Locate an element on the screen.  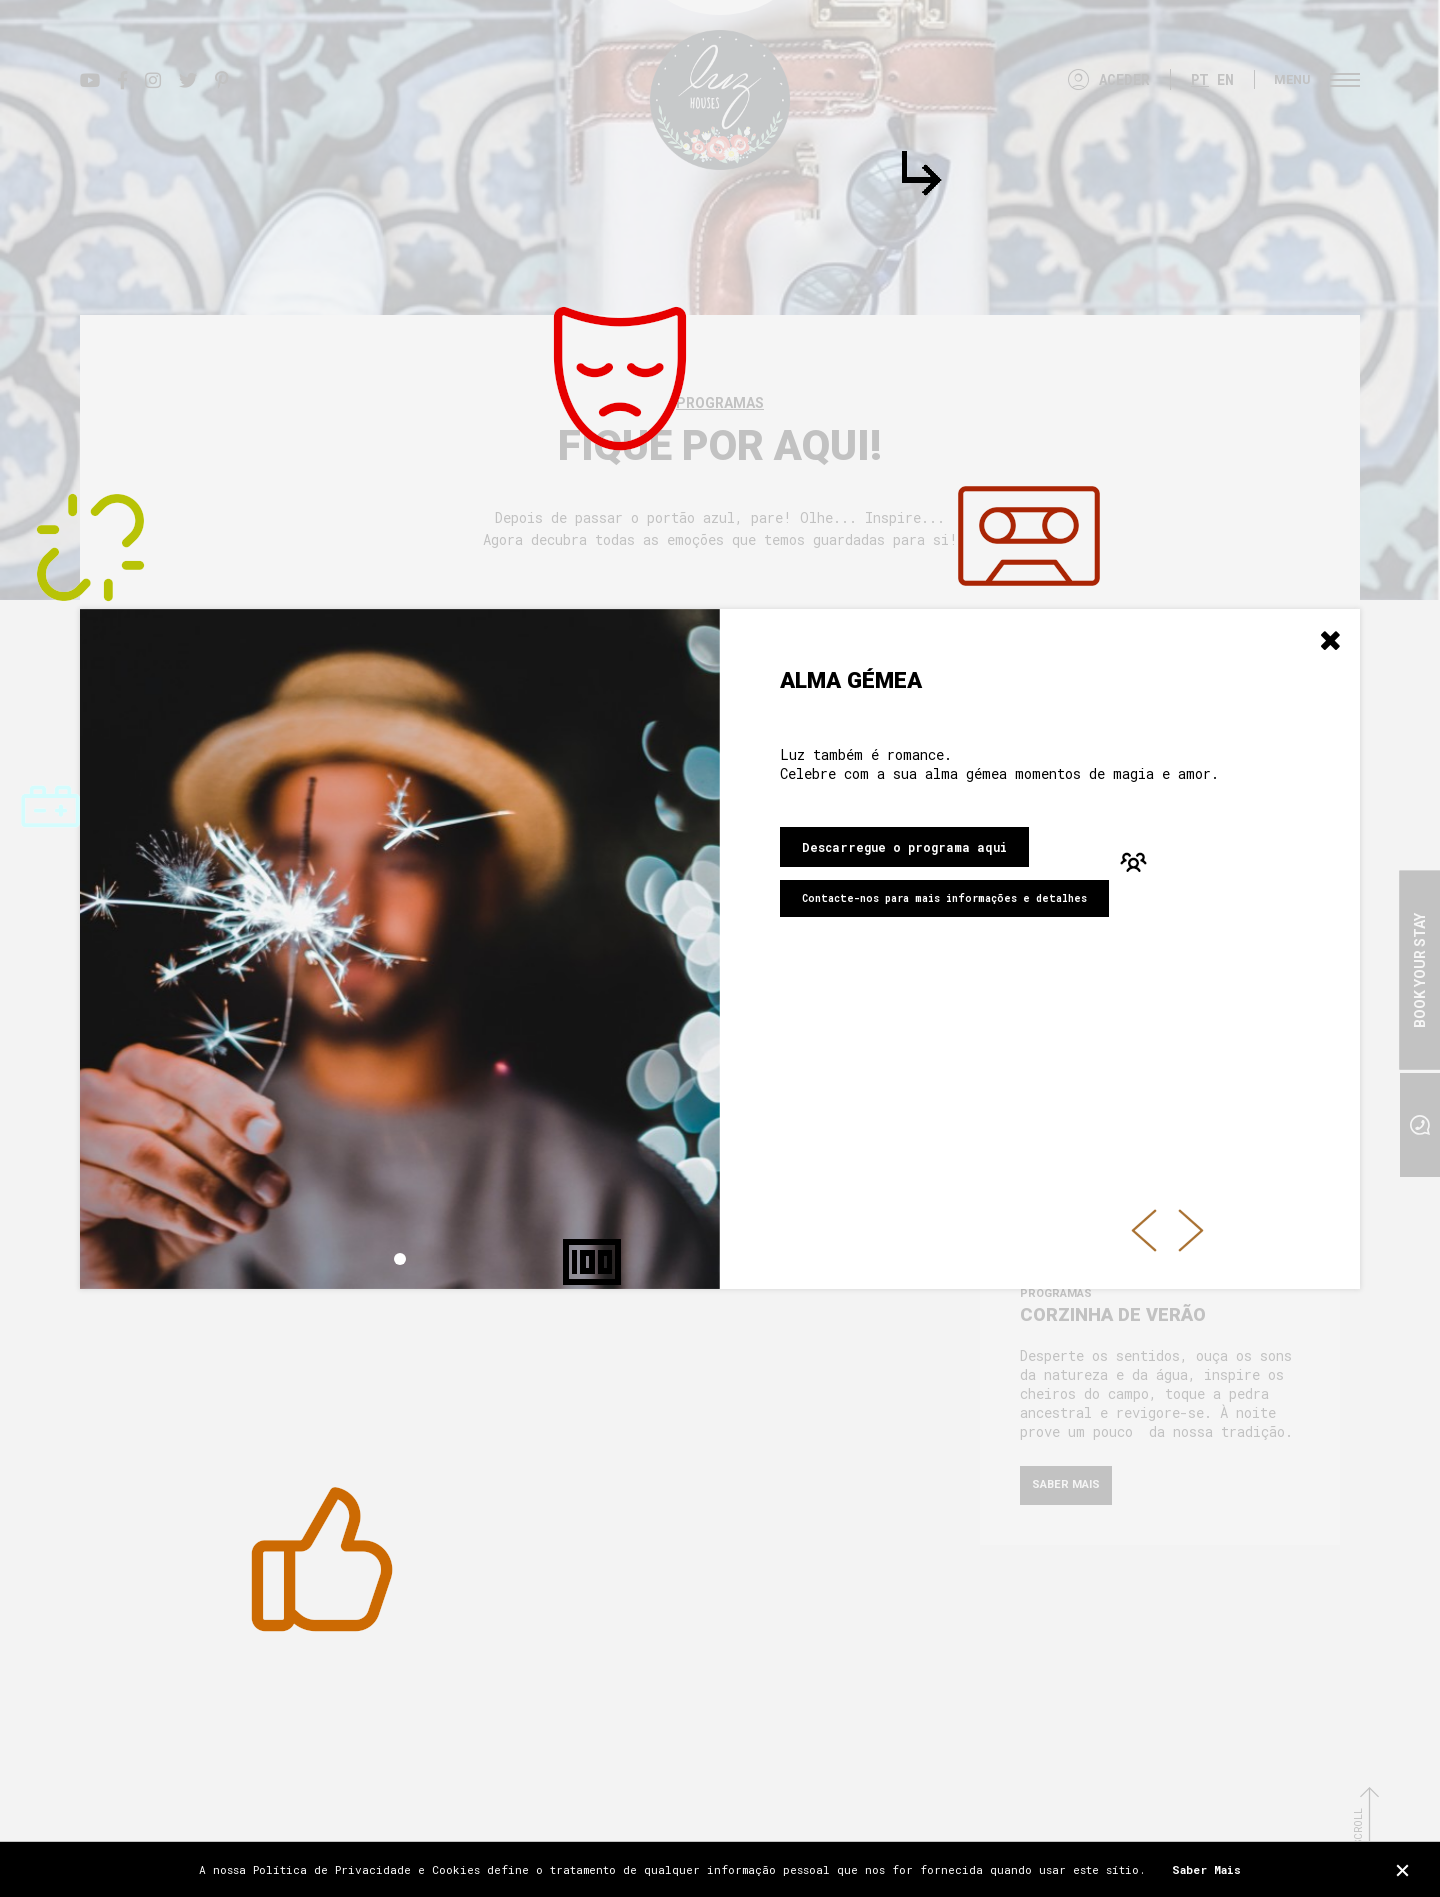
navigate to a subdirectory or nested folder is located at coordinates (923, 172).